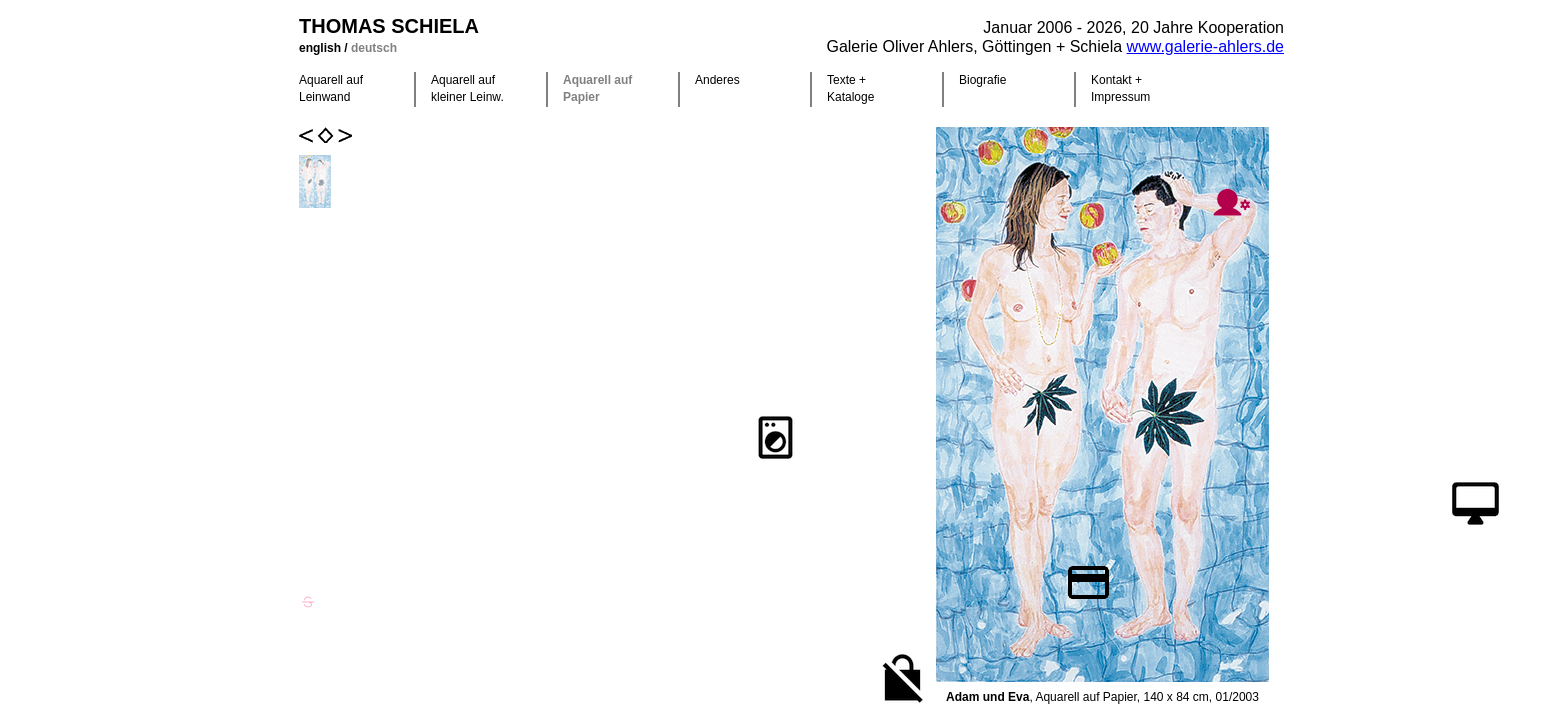  I want to click on access user settings or preferences, so click(1230, 203).